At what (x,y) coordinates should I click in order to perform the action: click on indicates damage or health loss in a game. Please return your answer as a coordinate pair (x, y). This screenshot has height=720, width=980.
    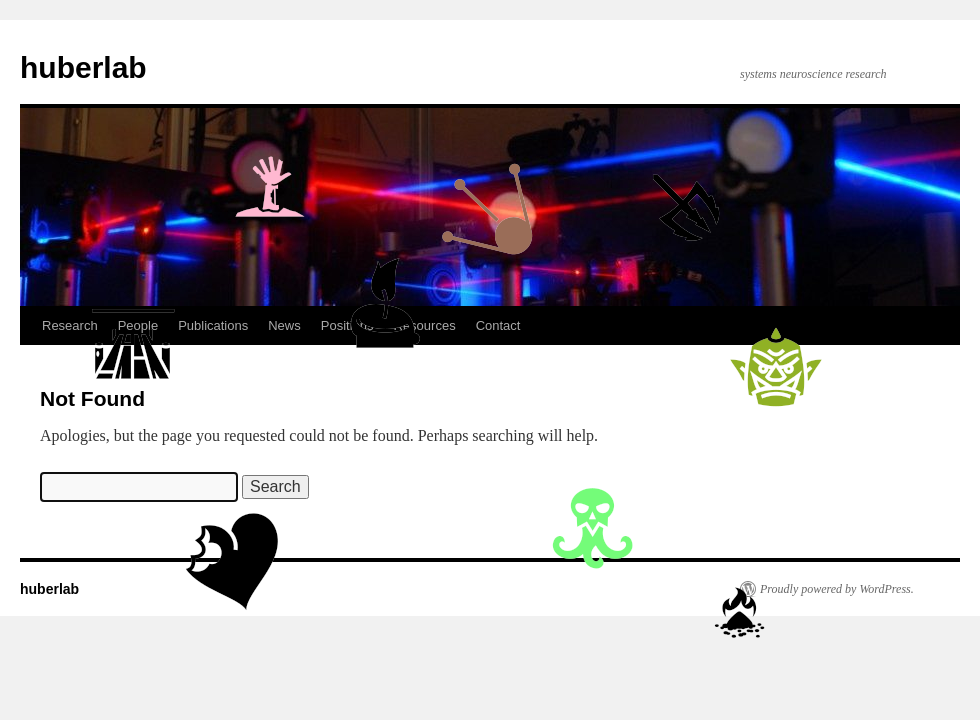
    Looking at the image, I should click on (229, 561).